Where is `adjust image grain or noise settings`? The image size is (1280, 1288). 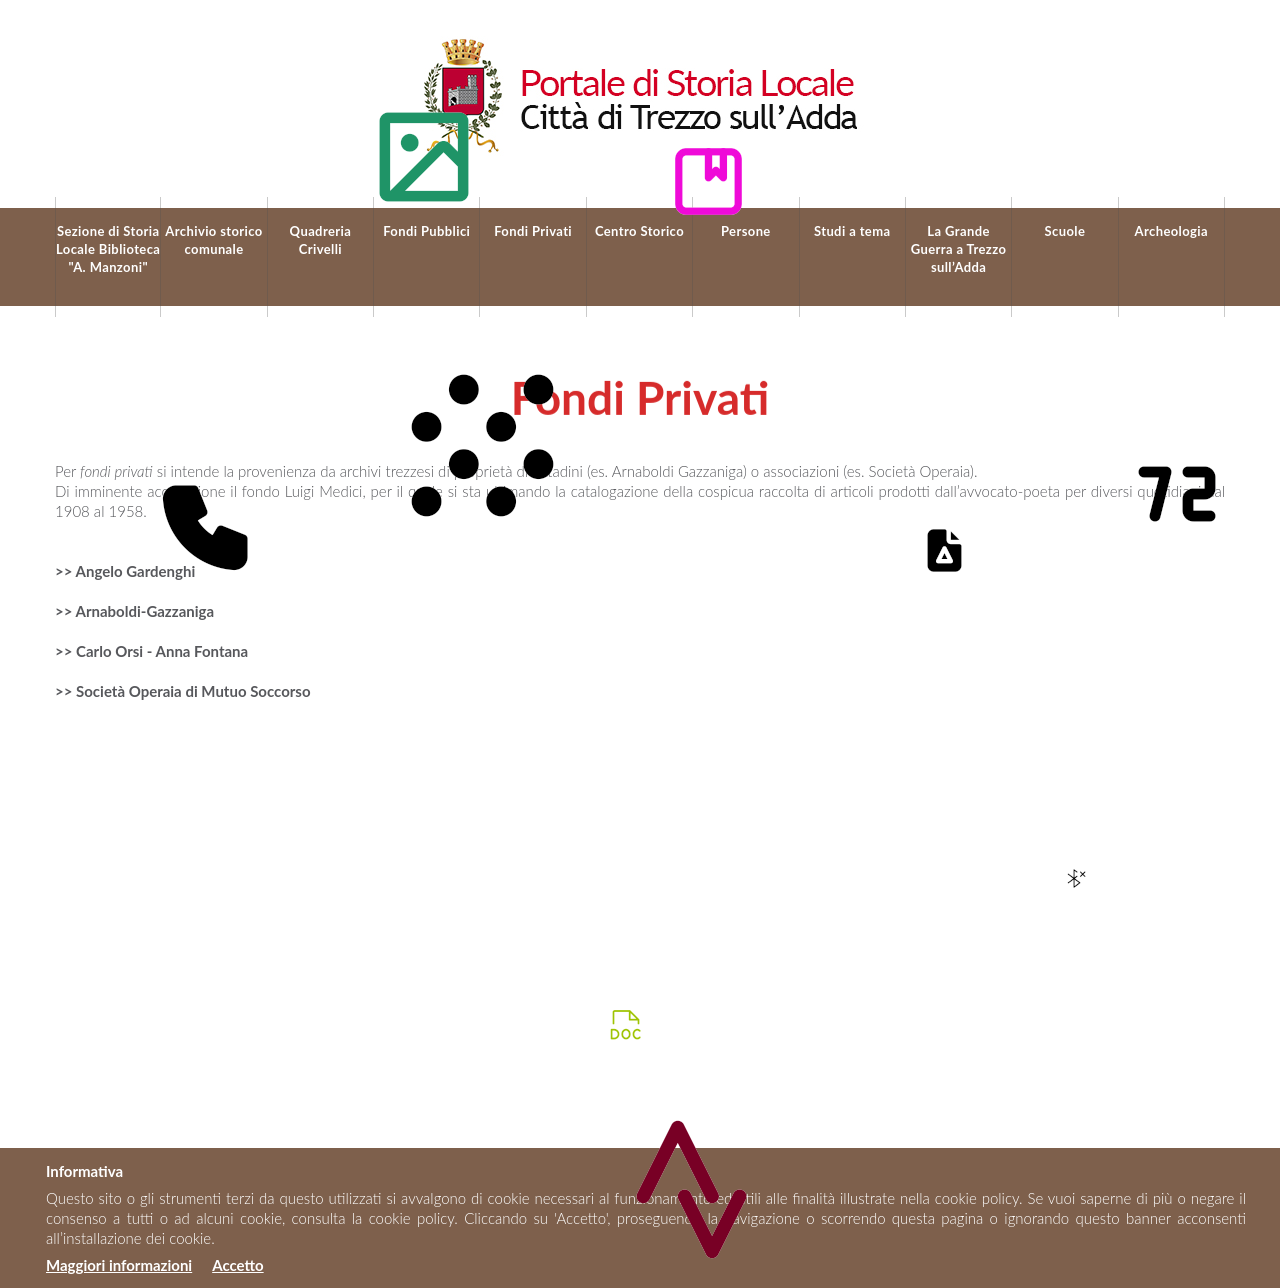 adjust image grain or noise settings is located at coordinates (482, 445).